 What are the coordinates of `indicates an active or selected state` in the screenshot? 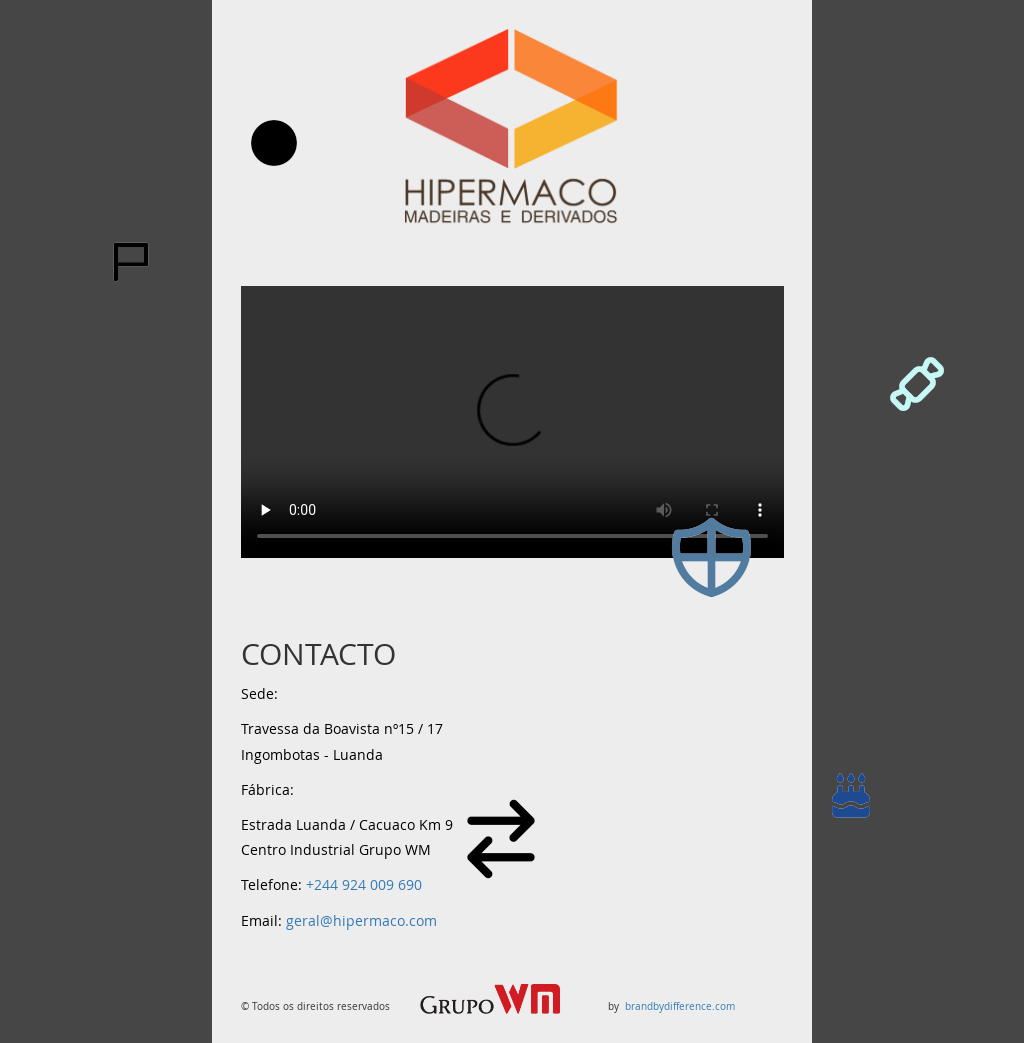 It's located at (274, 143).